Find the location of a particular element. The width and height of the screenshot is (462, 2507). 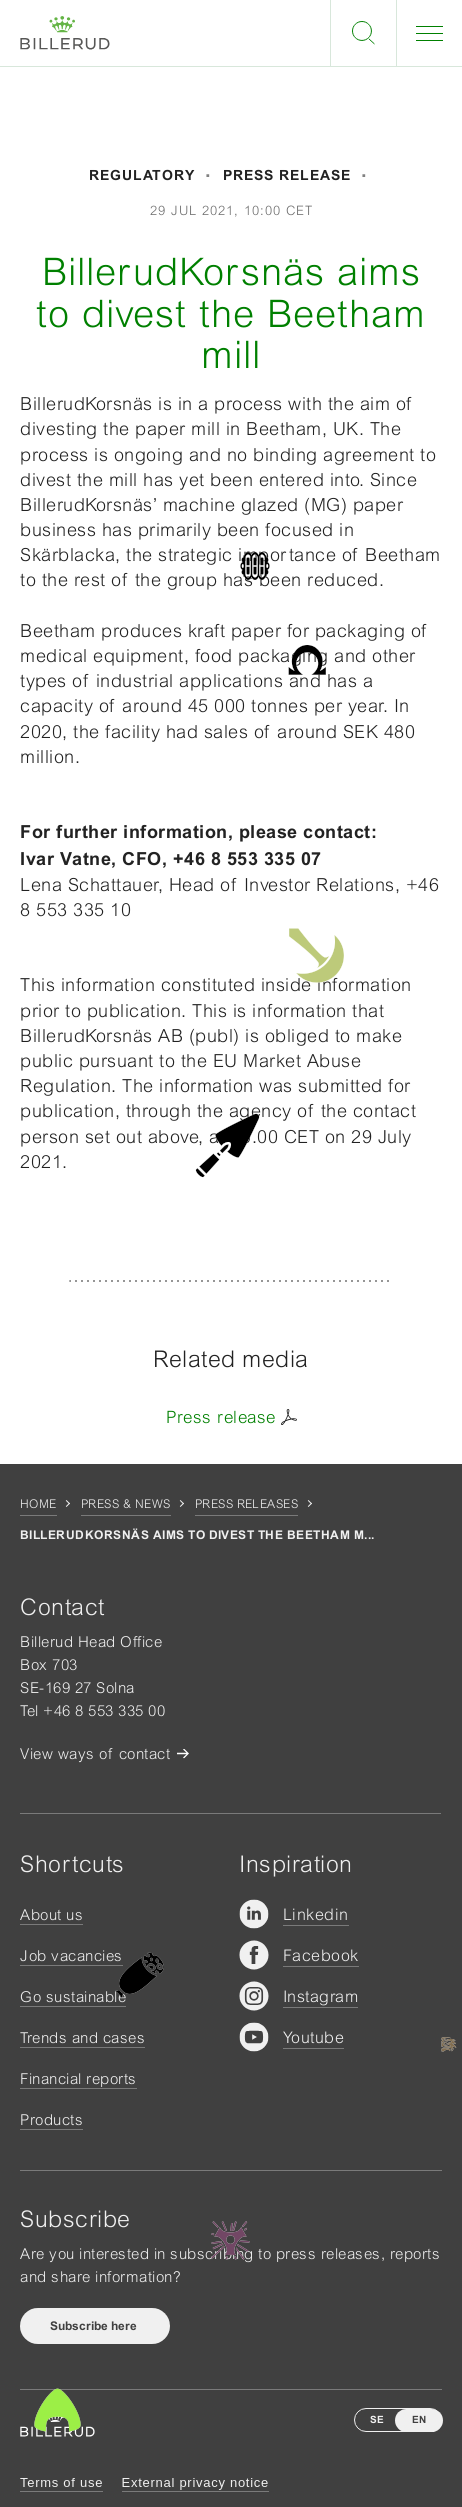

view rare or legendary item details is located at coordinates (230, 2240).